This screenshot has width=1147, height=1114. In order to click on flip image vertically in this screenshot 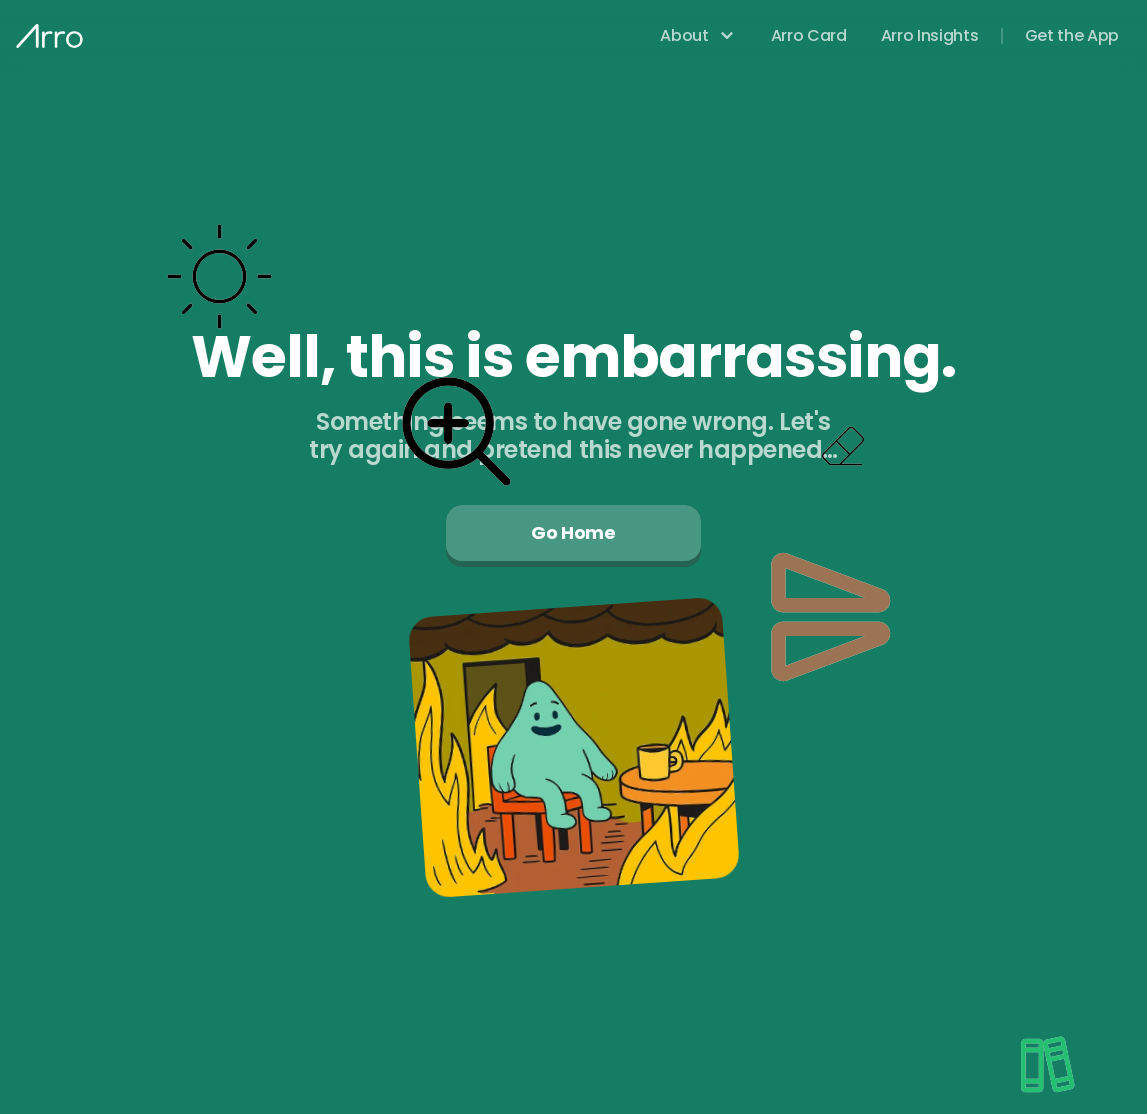, I will do `click(826, 617)`.